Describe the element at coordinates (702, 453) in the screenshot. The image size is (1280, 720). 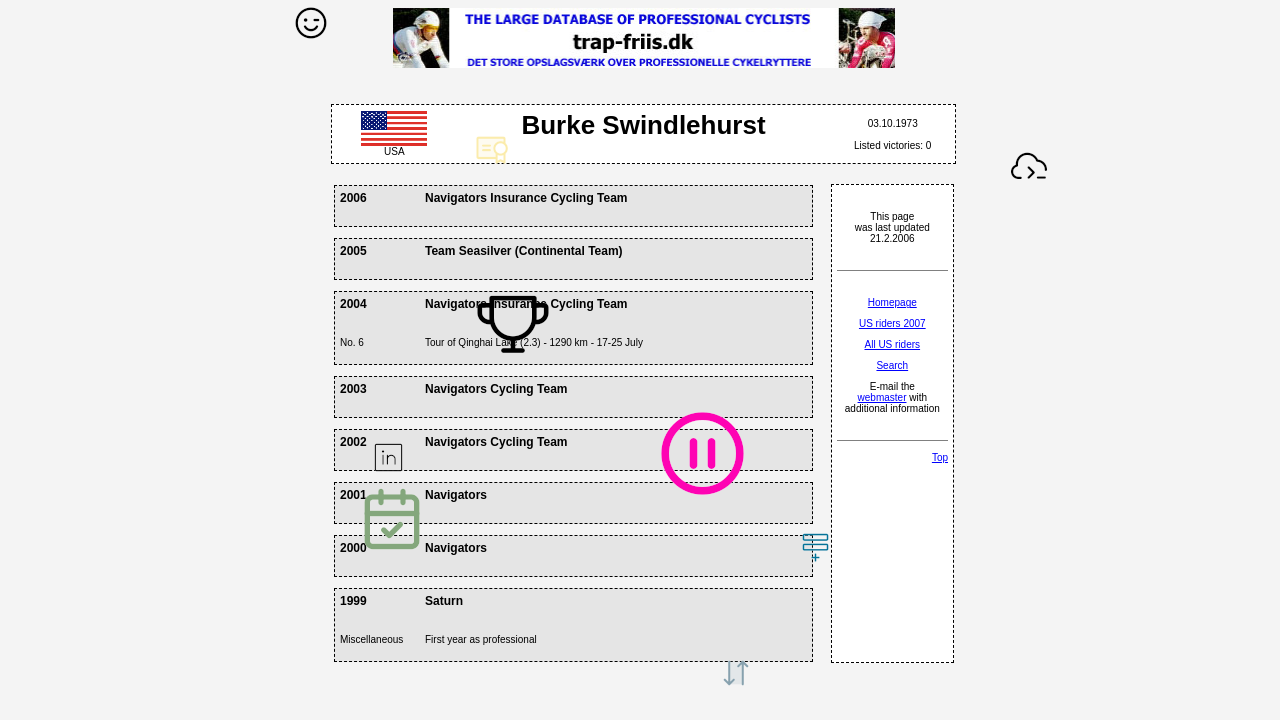
I see `pause media playback` at that location.